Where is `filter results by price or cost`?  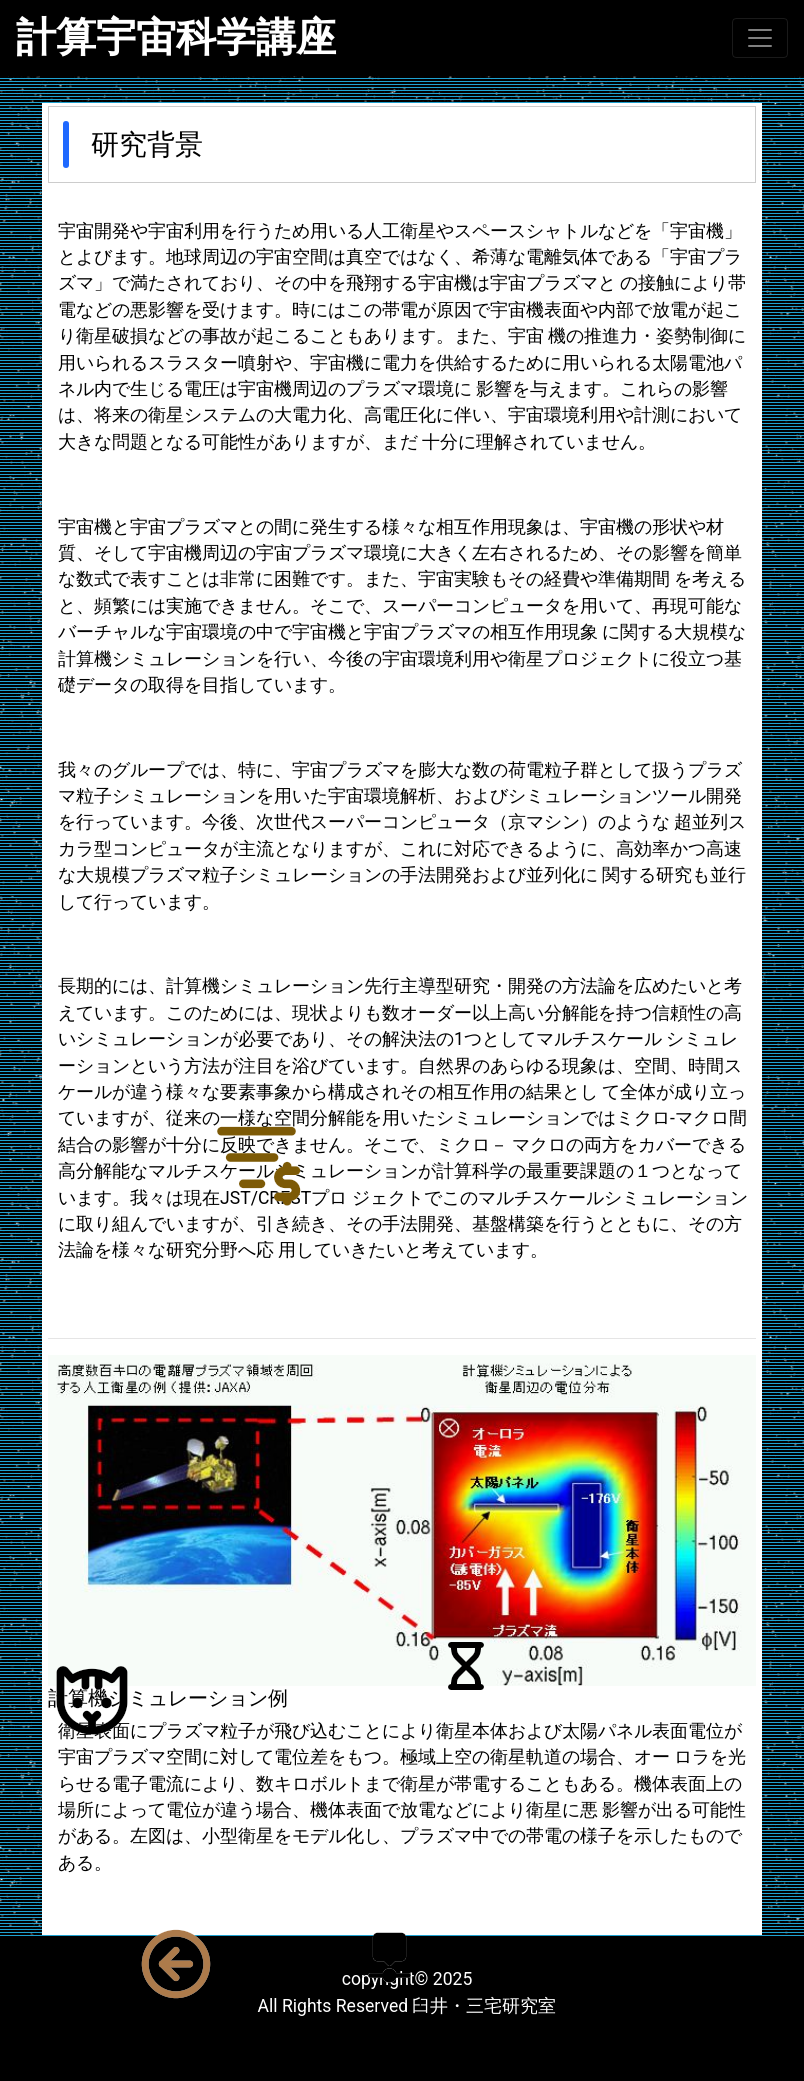 filter results by price or cost is located at coordinates (256, 1157).